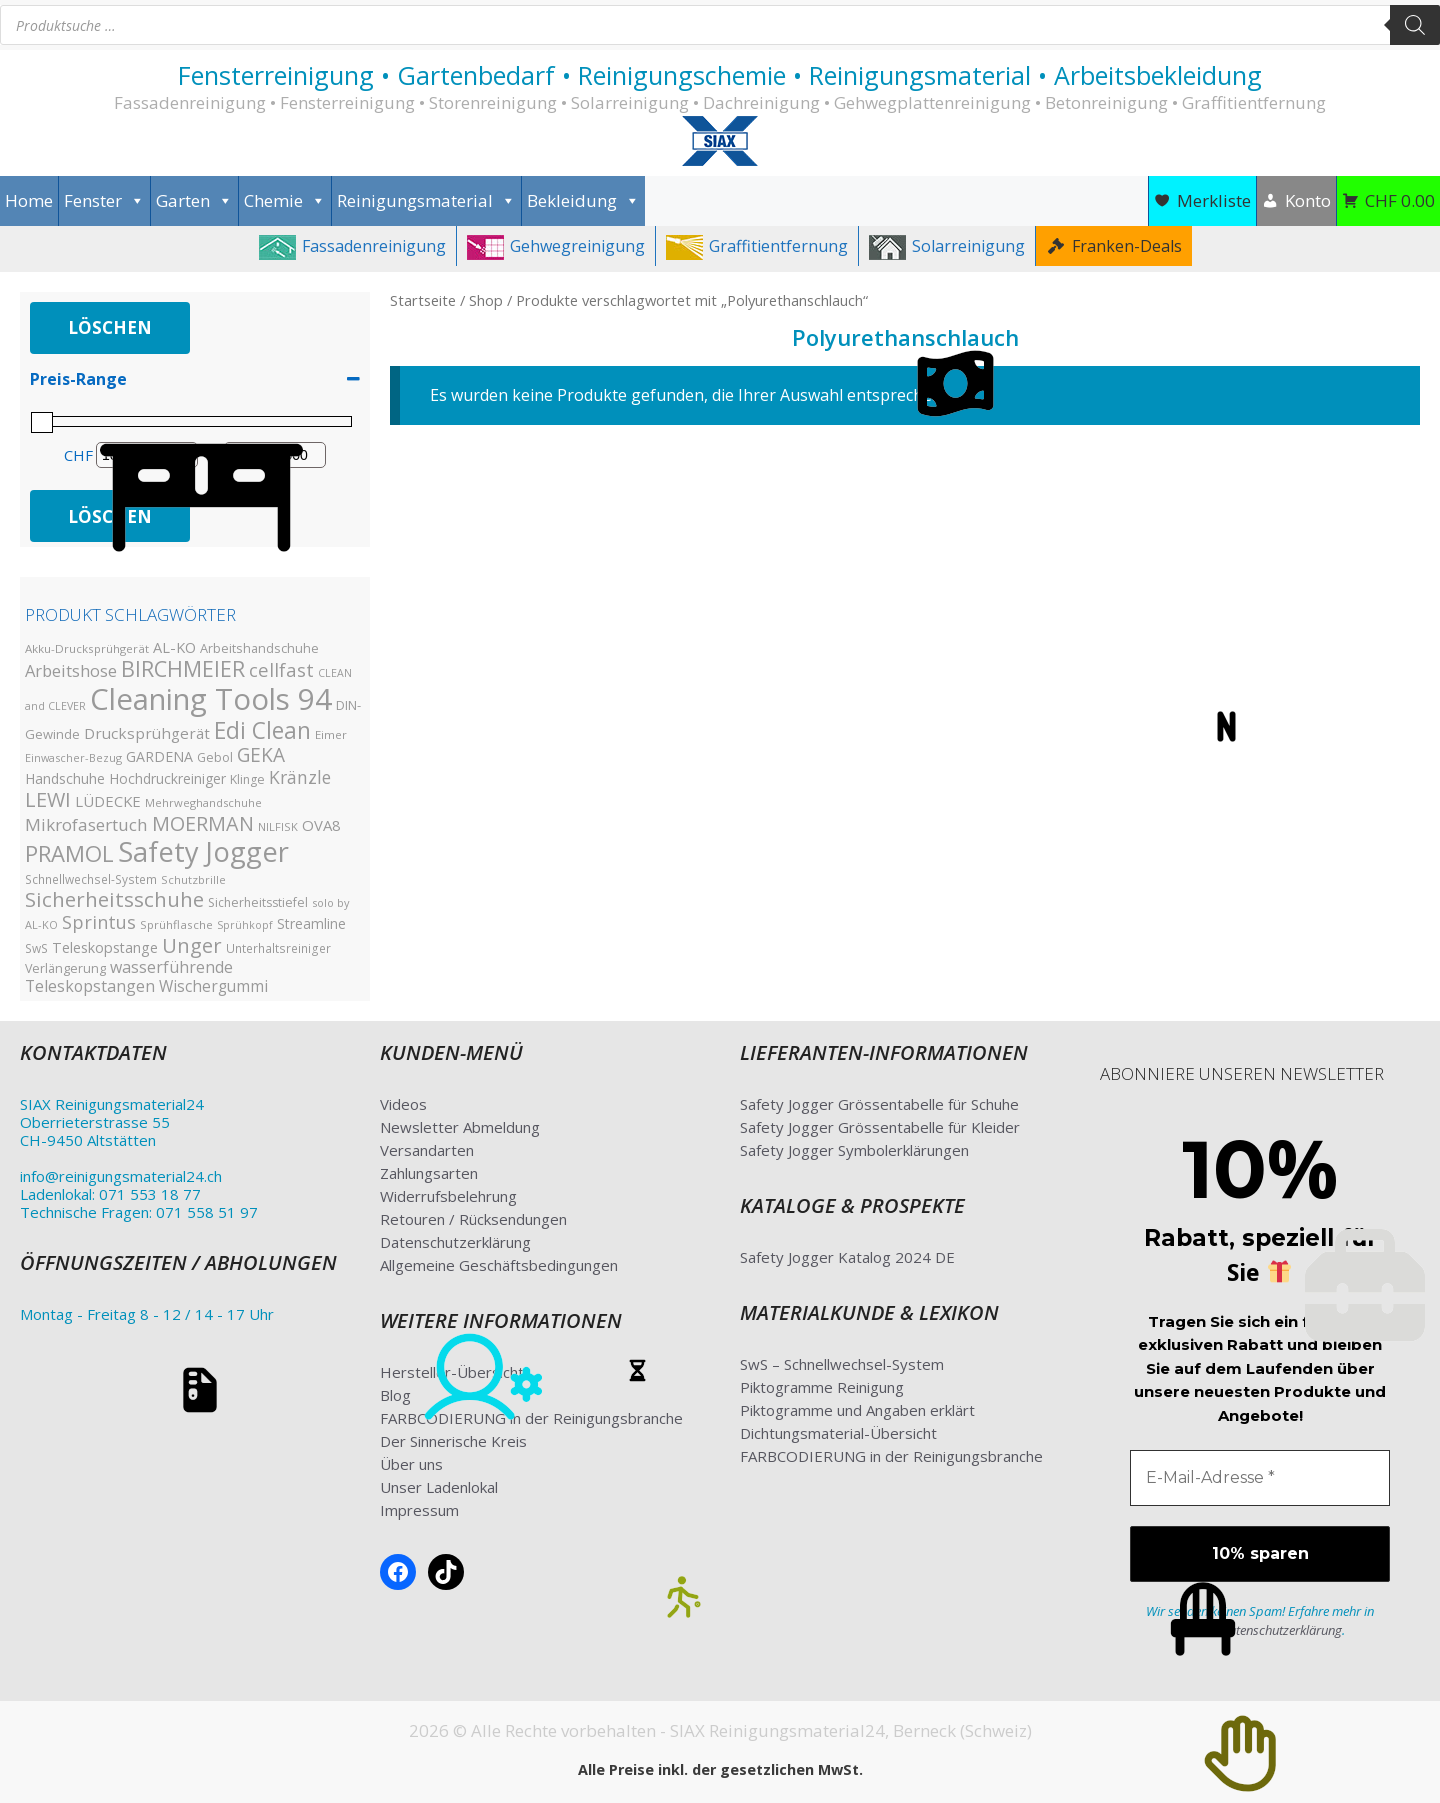 This screenshot has width=1440, height=1803. I want to click on indicates an item starting with the letter n, so click(1226, 726).